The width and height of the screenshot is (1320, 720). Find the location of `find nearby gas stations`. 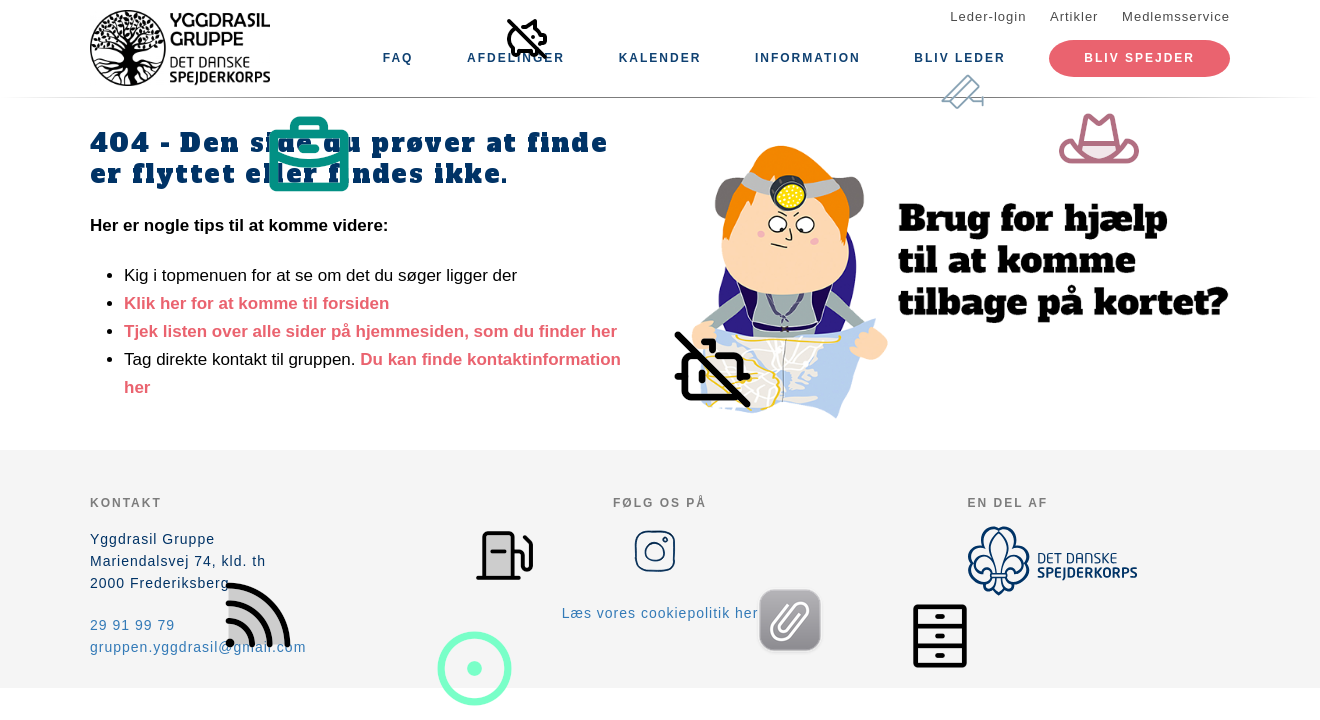

find nearby gas stations is located at coordinates (502, 555).